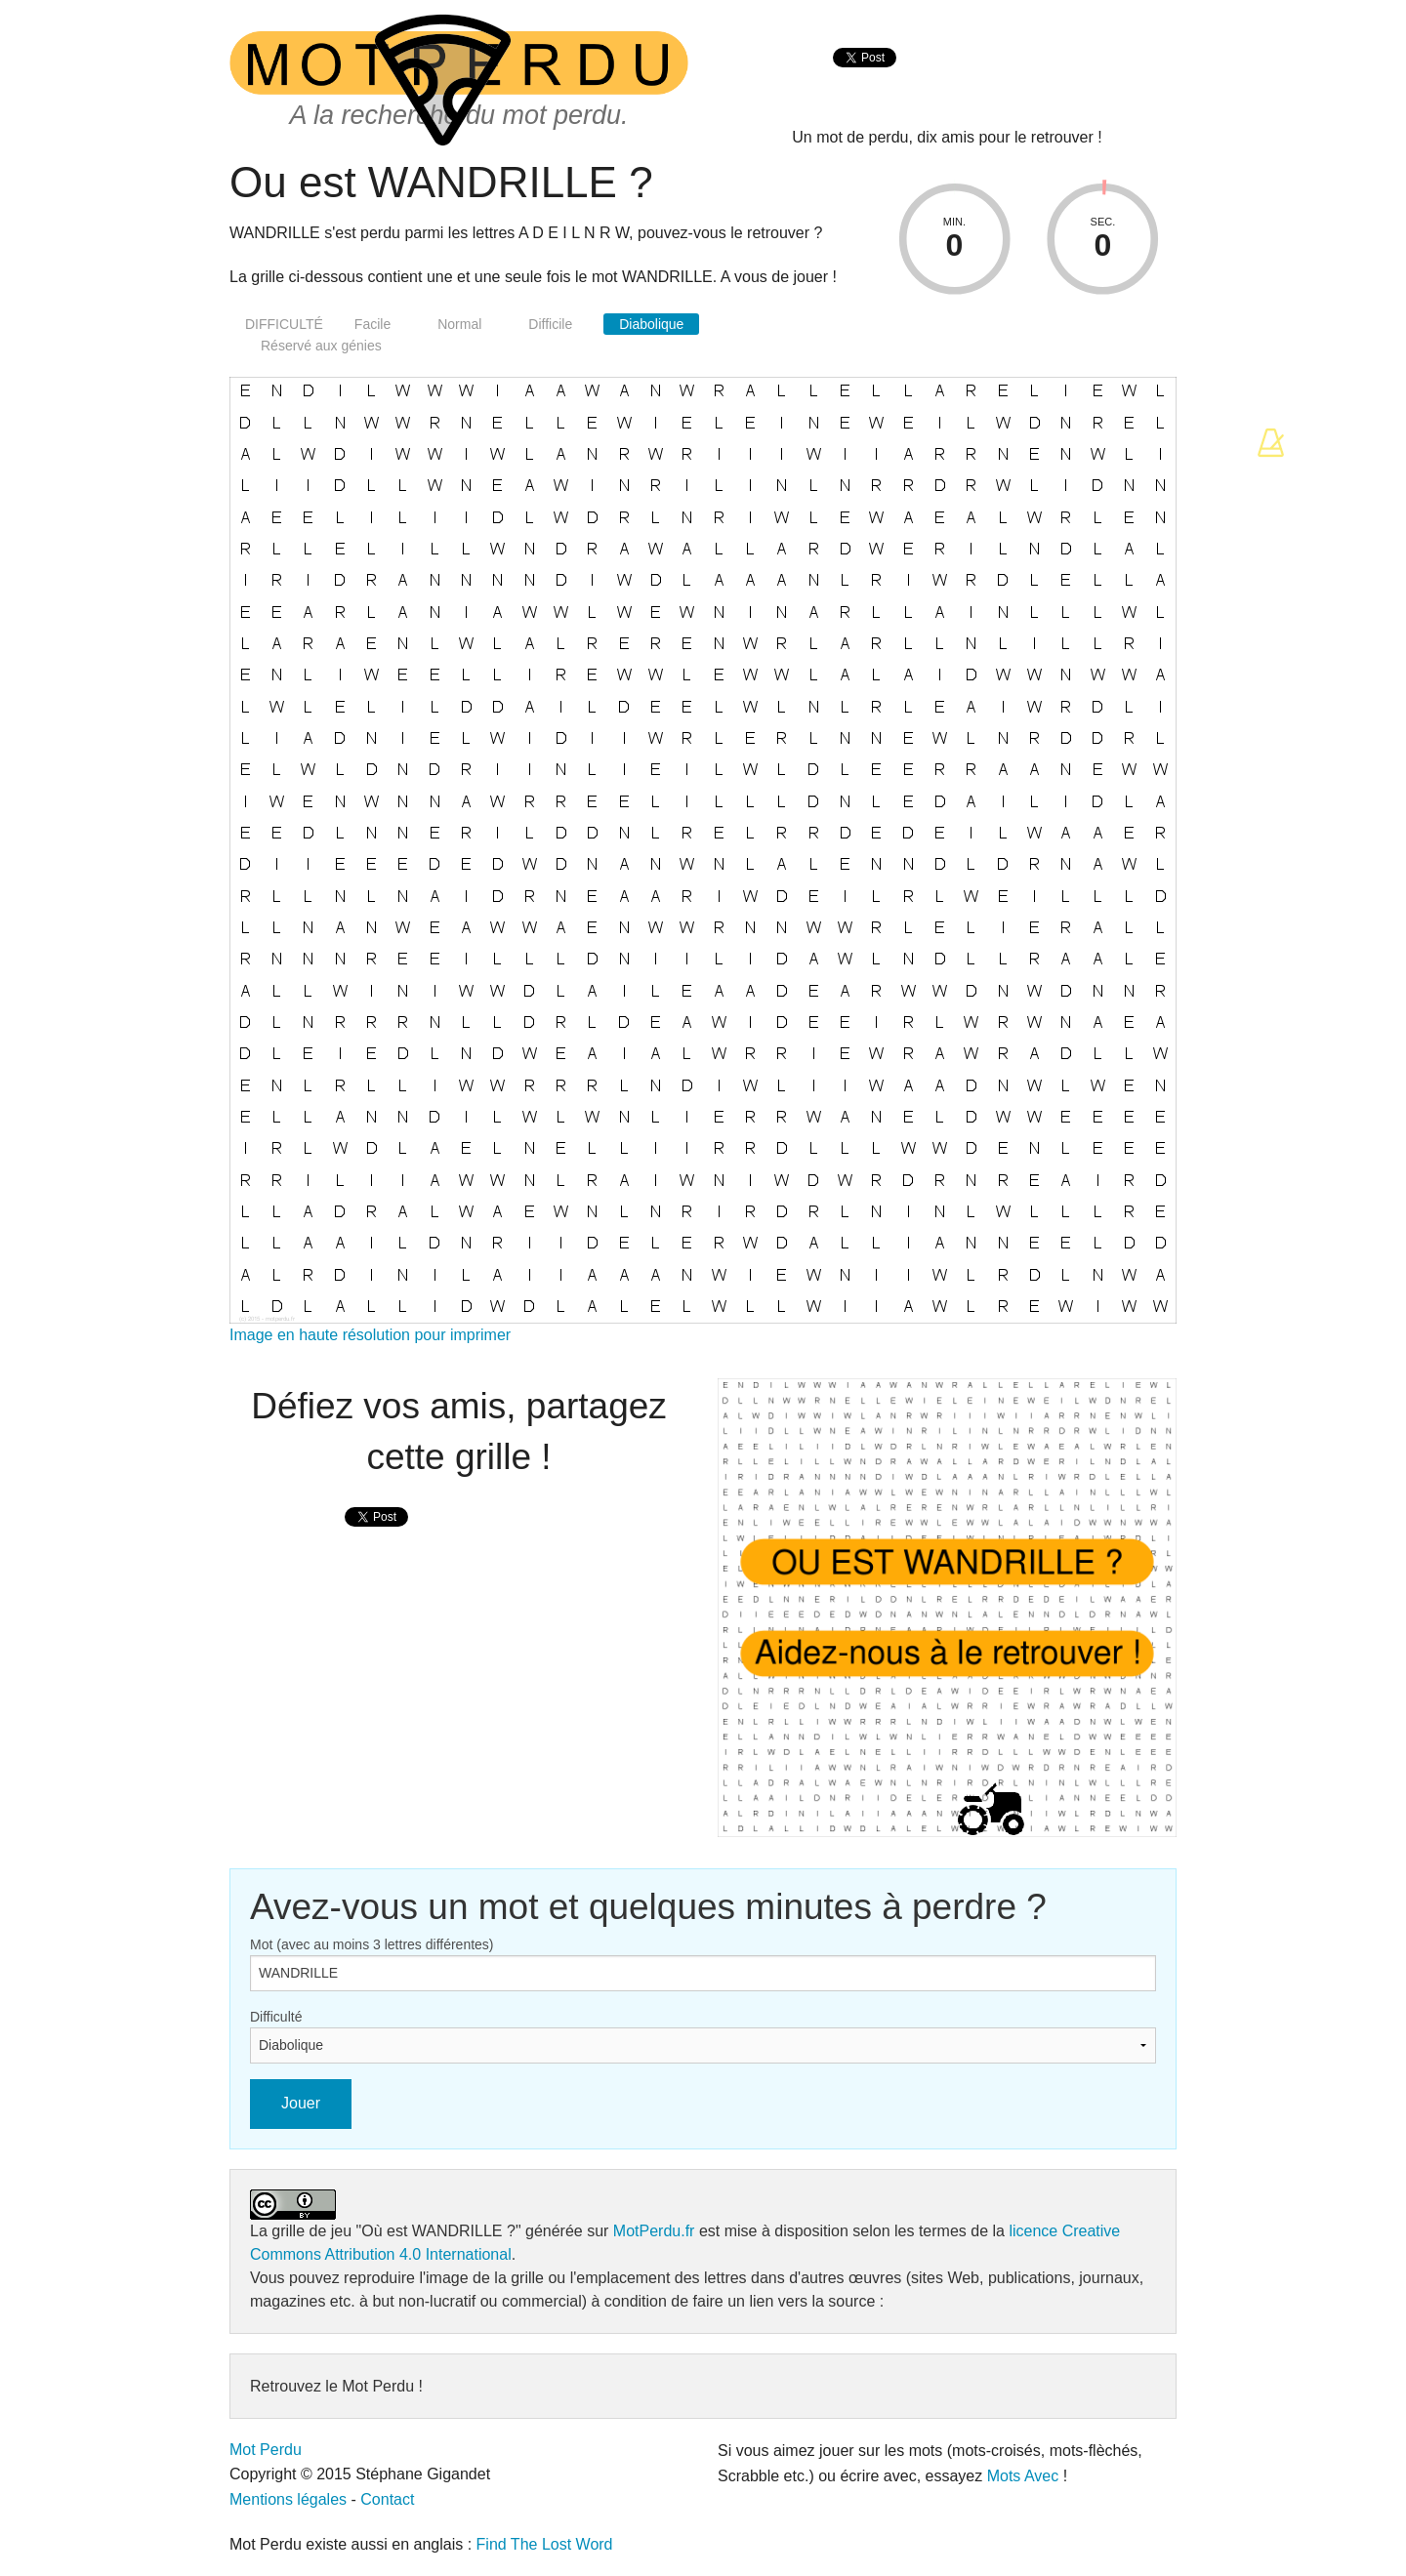 This screenshot has height=2576, width=1406. I want to click on access agricultural or farming features, so click(991, 1811).